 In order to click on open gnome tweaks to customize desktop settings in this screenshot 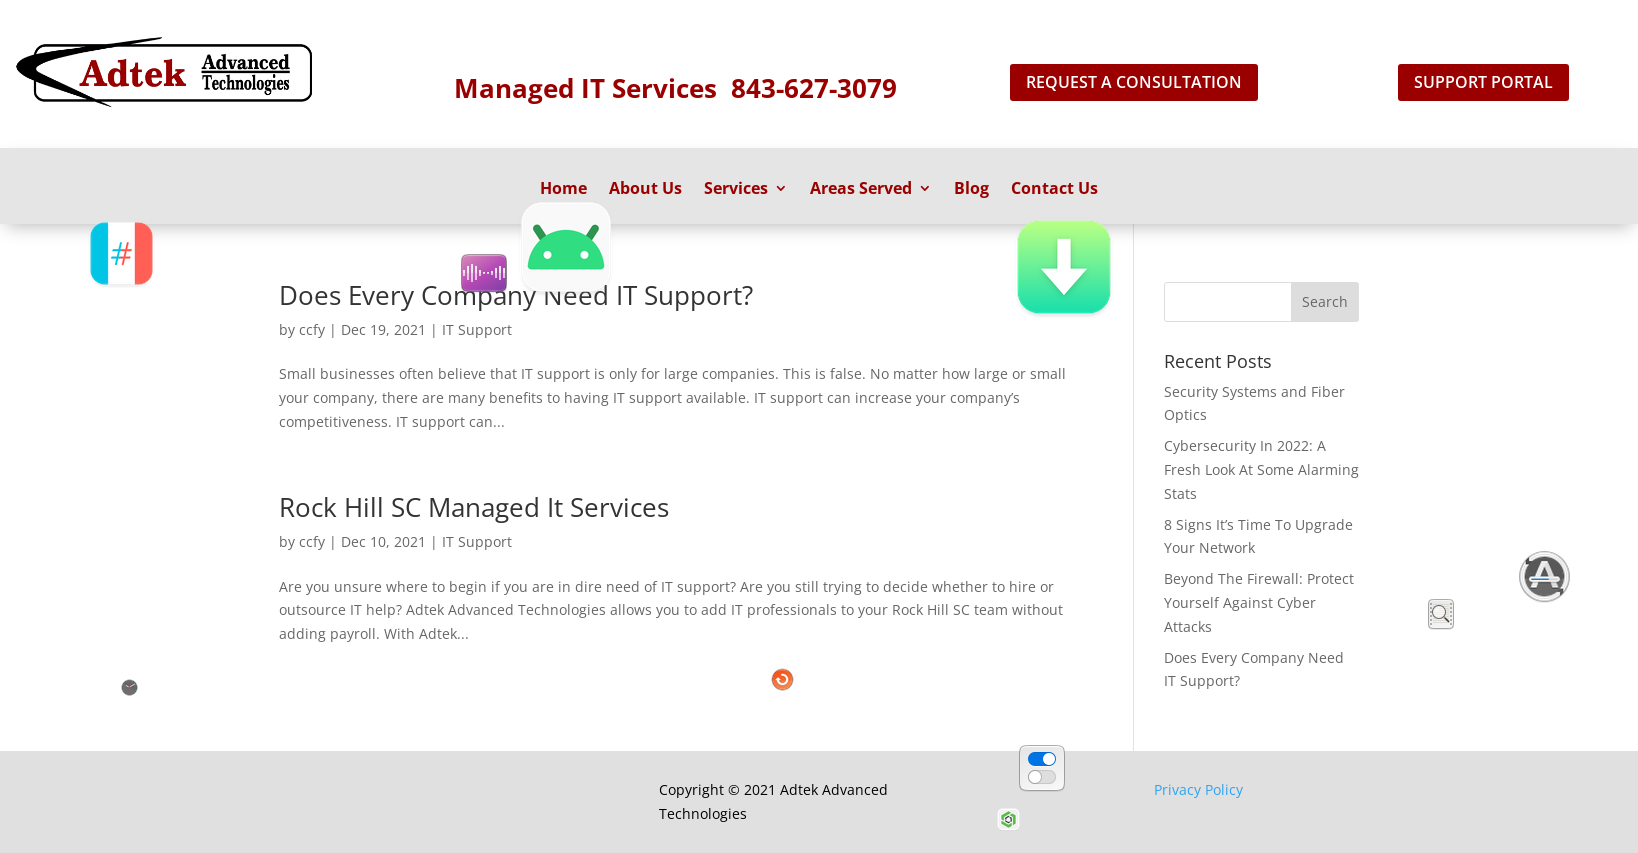, I will do `click(1042, 768)`.